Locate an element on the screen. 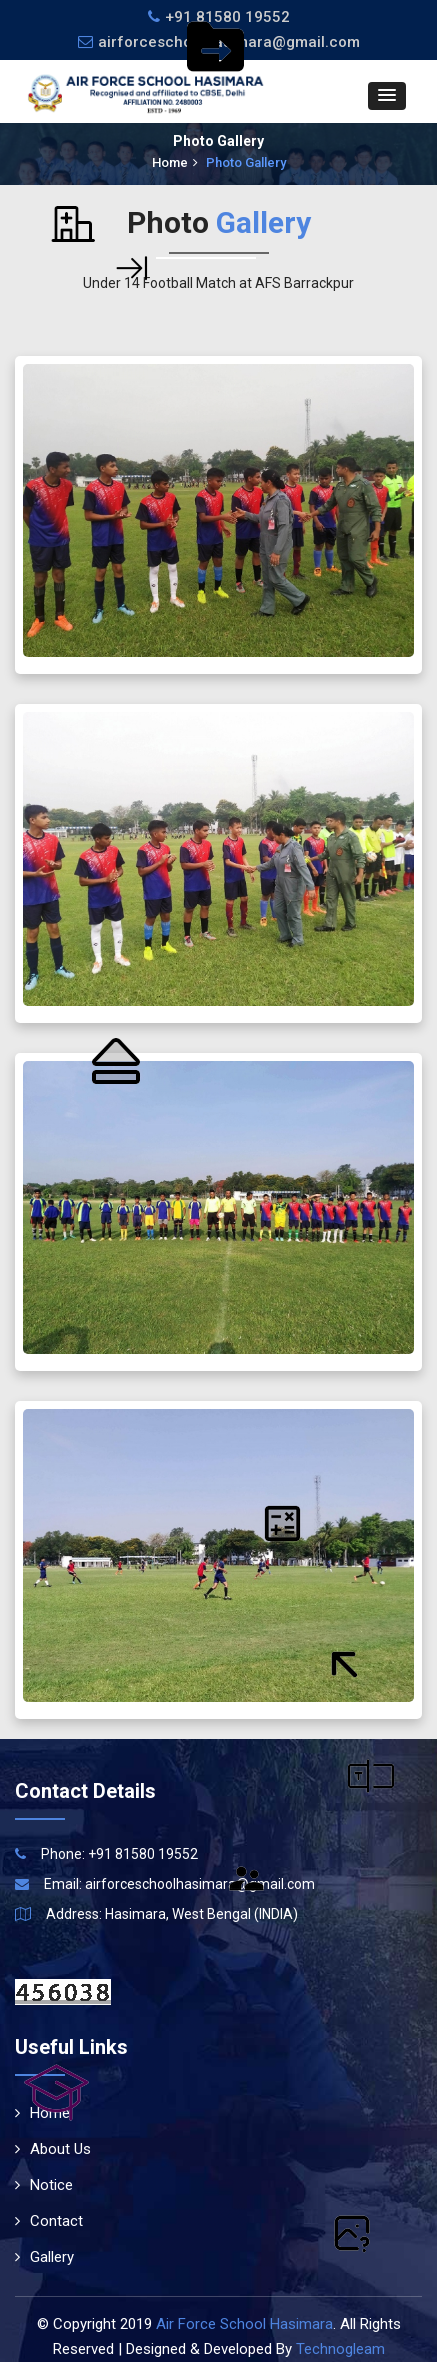 This screenshot has height=2362, width=437. access a linked submodule or external repository is located at coordinates (215, 46).